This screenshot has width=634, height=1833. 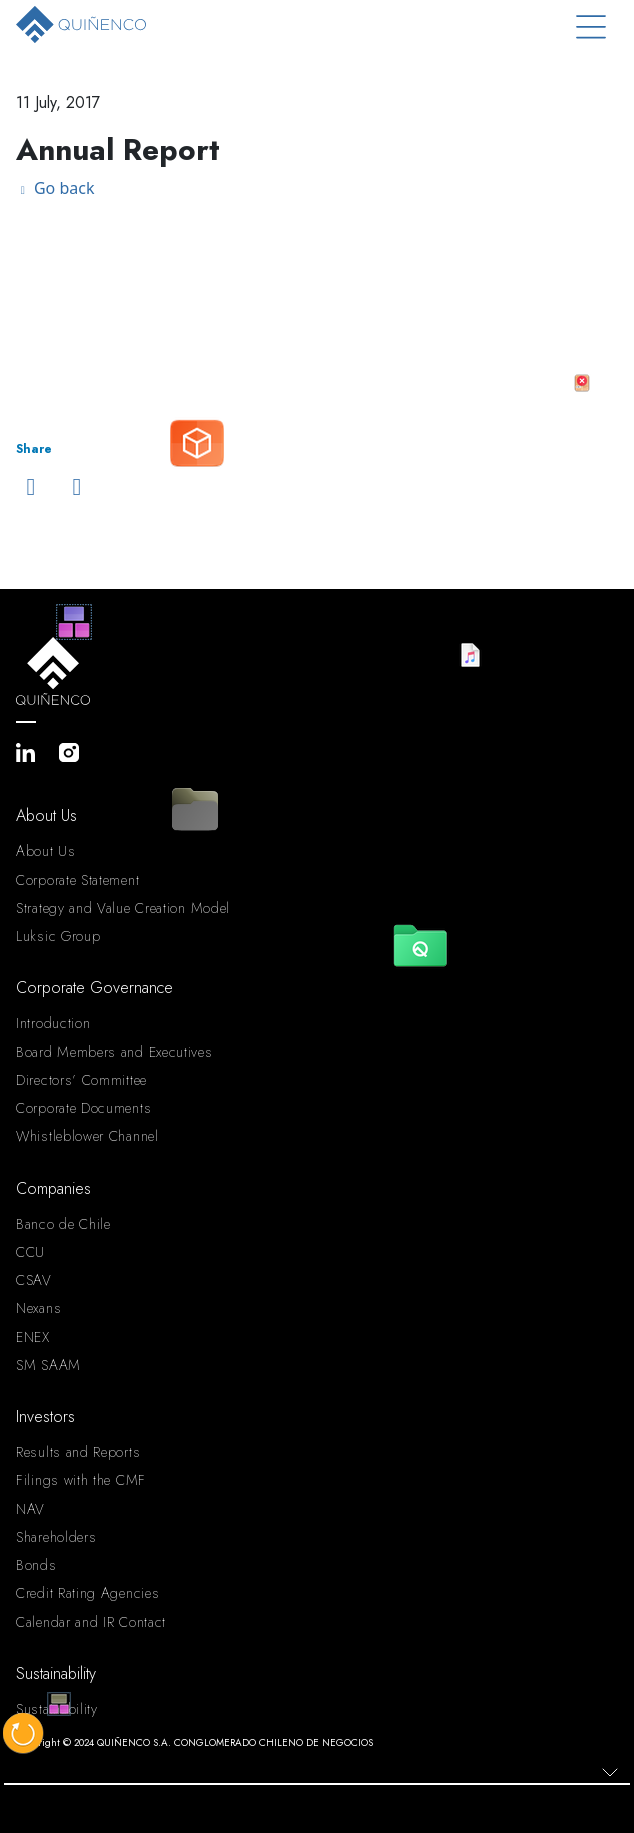 What do you see at coordinates (420, 947) in the screenshot?
I see `open android 10 system folder` at bounding box center [420, 947].